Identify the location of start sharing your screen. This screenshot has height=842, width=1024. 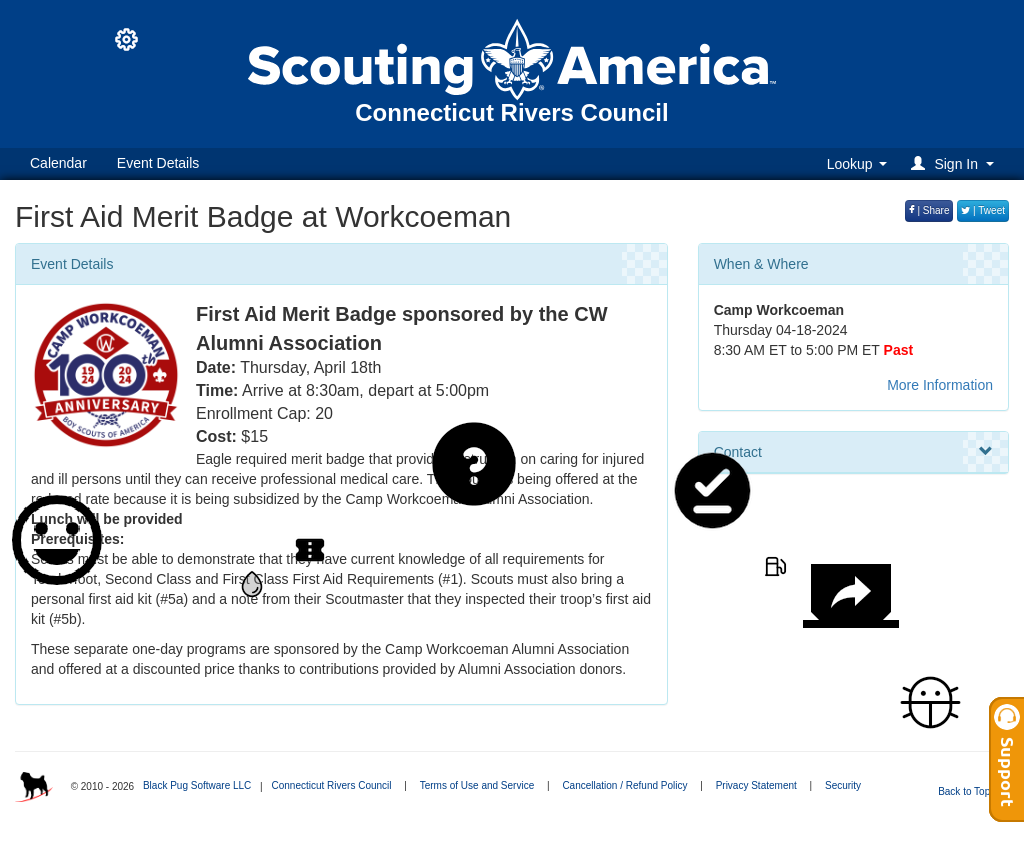
(851, 596).